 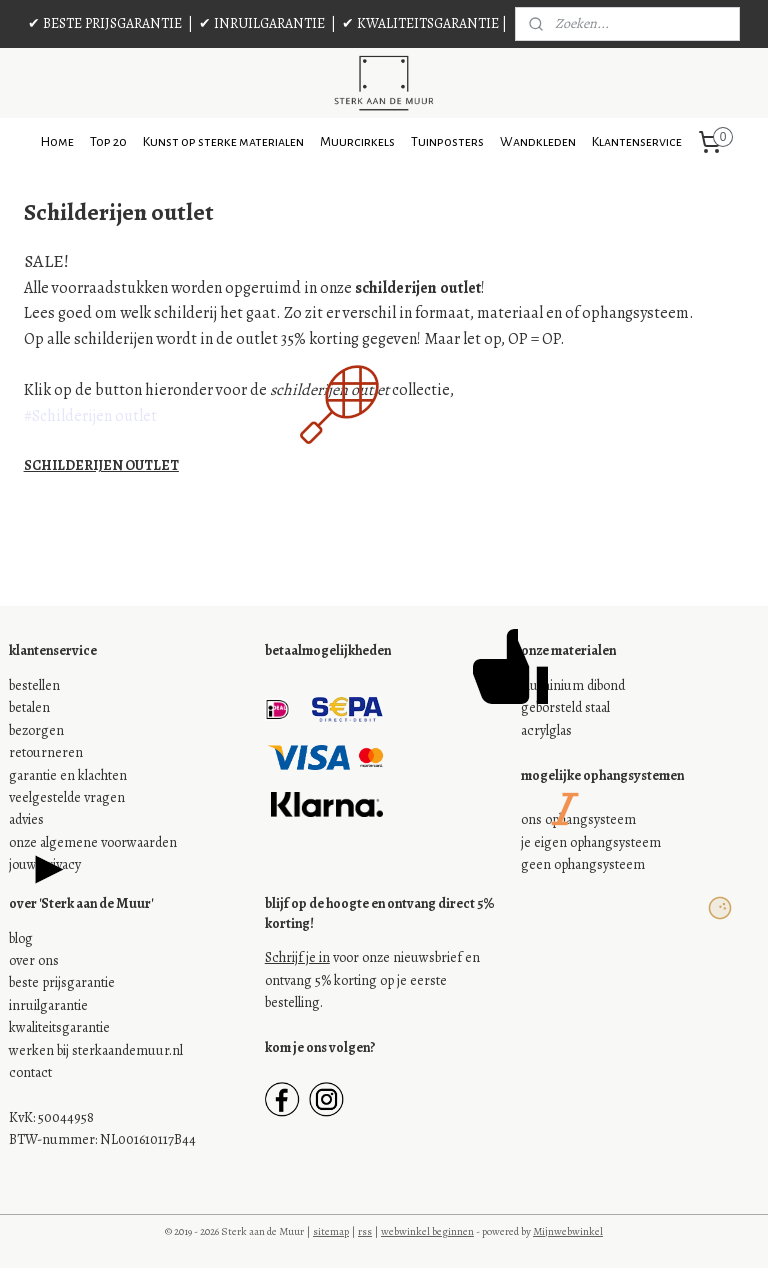 What do you see at coordinates (720, 908) in the screenshot?
I see `access bowling or sports games` at bounding box center [720, 908].